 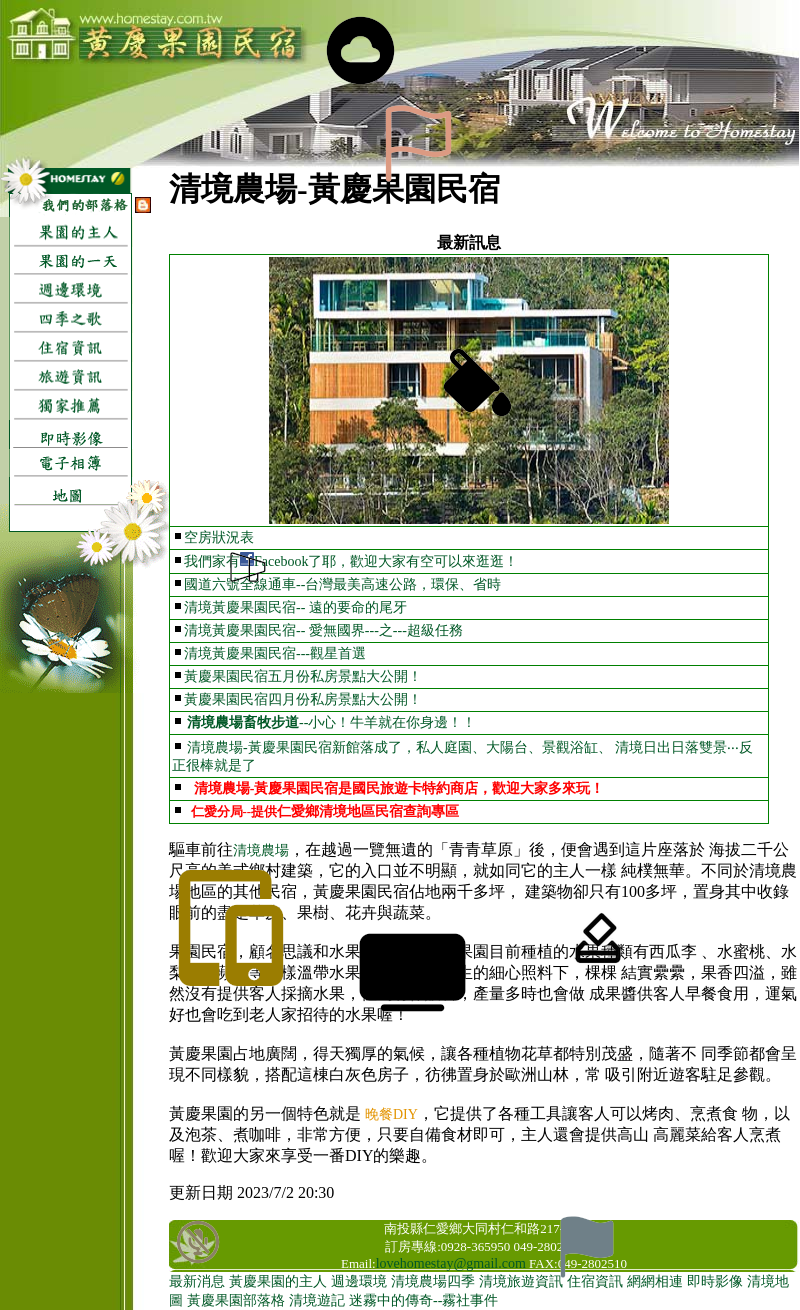 I want to click on access tv or streaming content, so click(x=412, y=972).